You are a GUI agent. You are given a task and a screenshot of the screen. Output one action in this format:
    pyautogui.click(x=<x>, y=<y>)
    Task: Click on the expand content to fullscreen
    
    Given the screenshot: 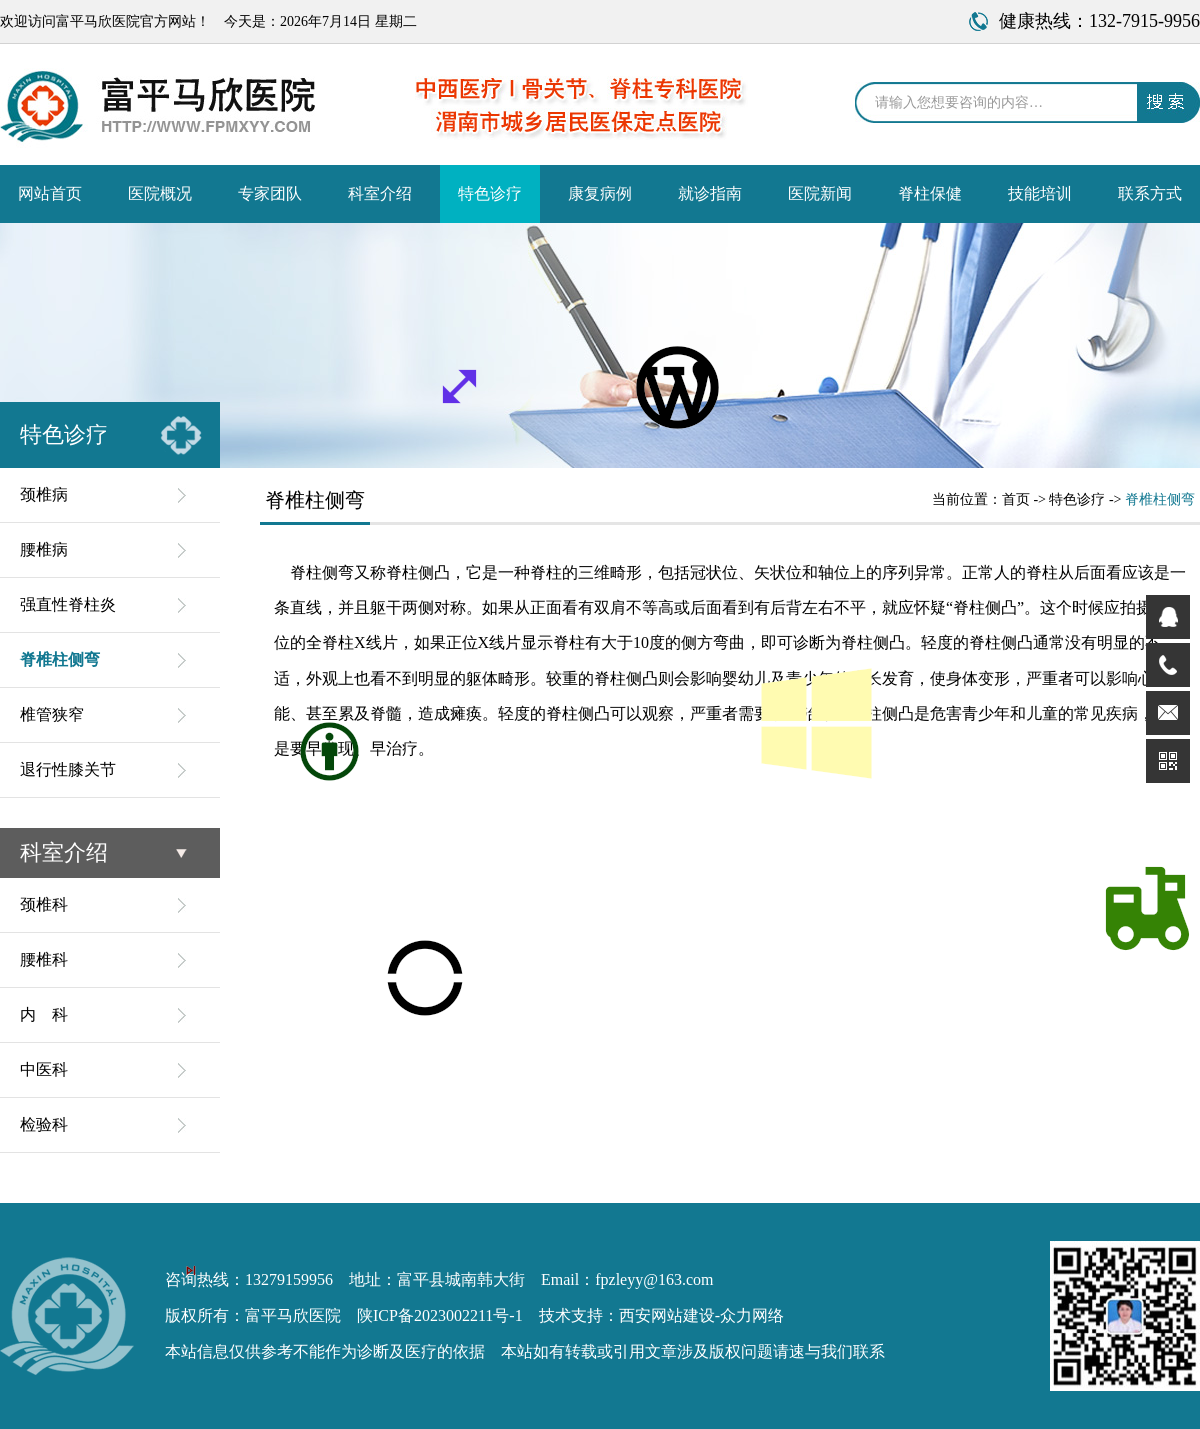 What is the action you would take?
    pyautogui.click(x=459, y=386)
    